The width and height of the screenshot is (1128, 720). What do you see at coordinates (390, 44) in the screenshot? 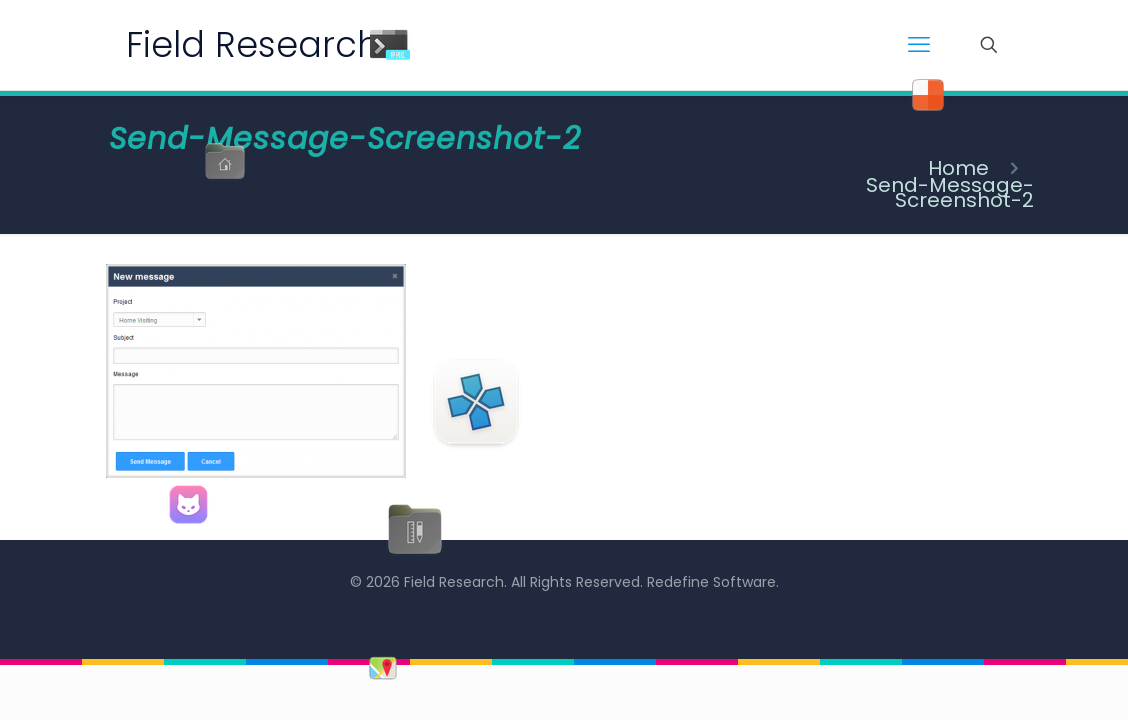
I see `open windows terminal preview app` at bounding box center [390, 44].